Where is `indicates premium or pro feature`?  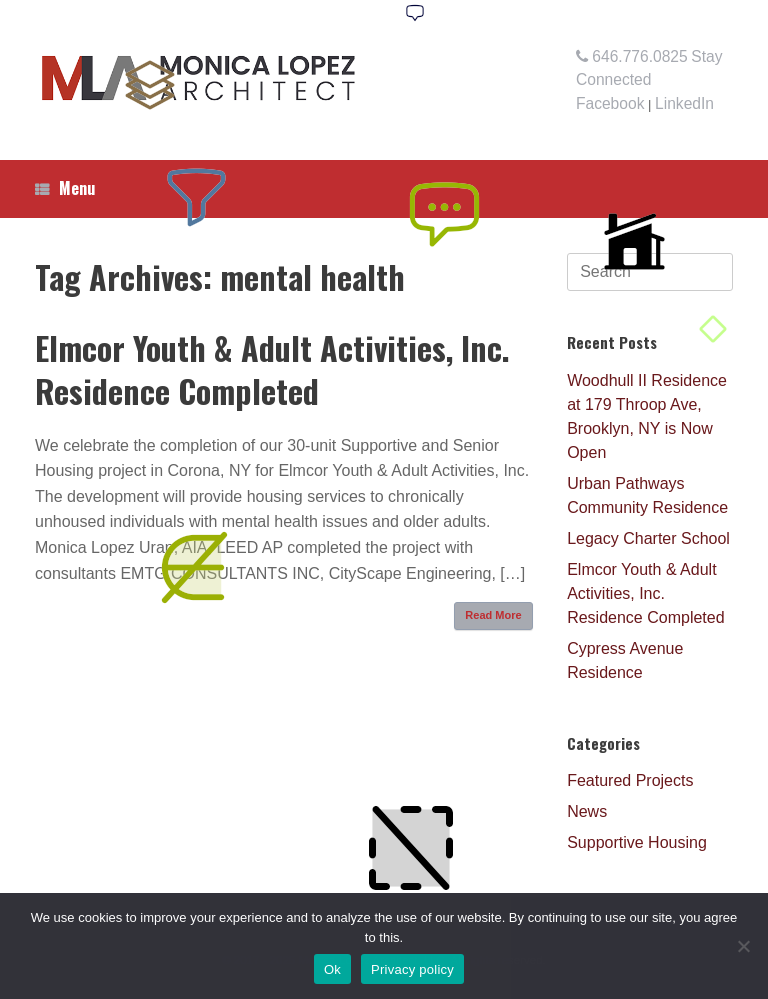
indicates premium or pro feature is located at coordinates (713, 329).